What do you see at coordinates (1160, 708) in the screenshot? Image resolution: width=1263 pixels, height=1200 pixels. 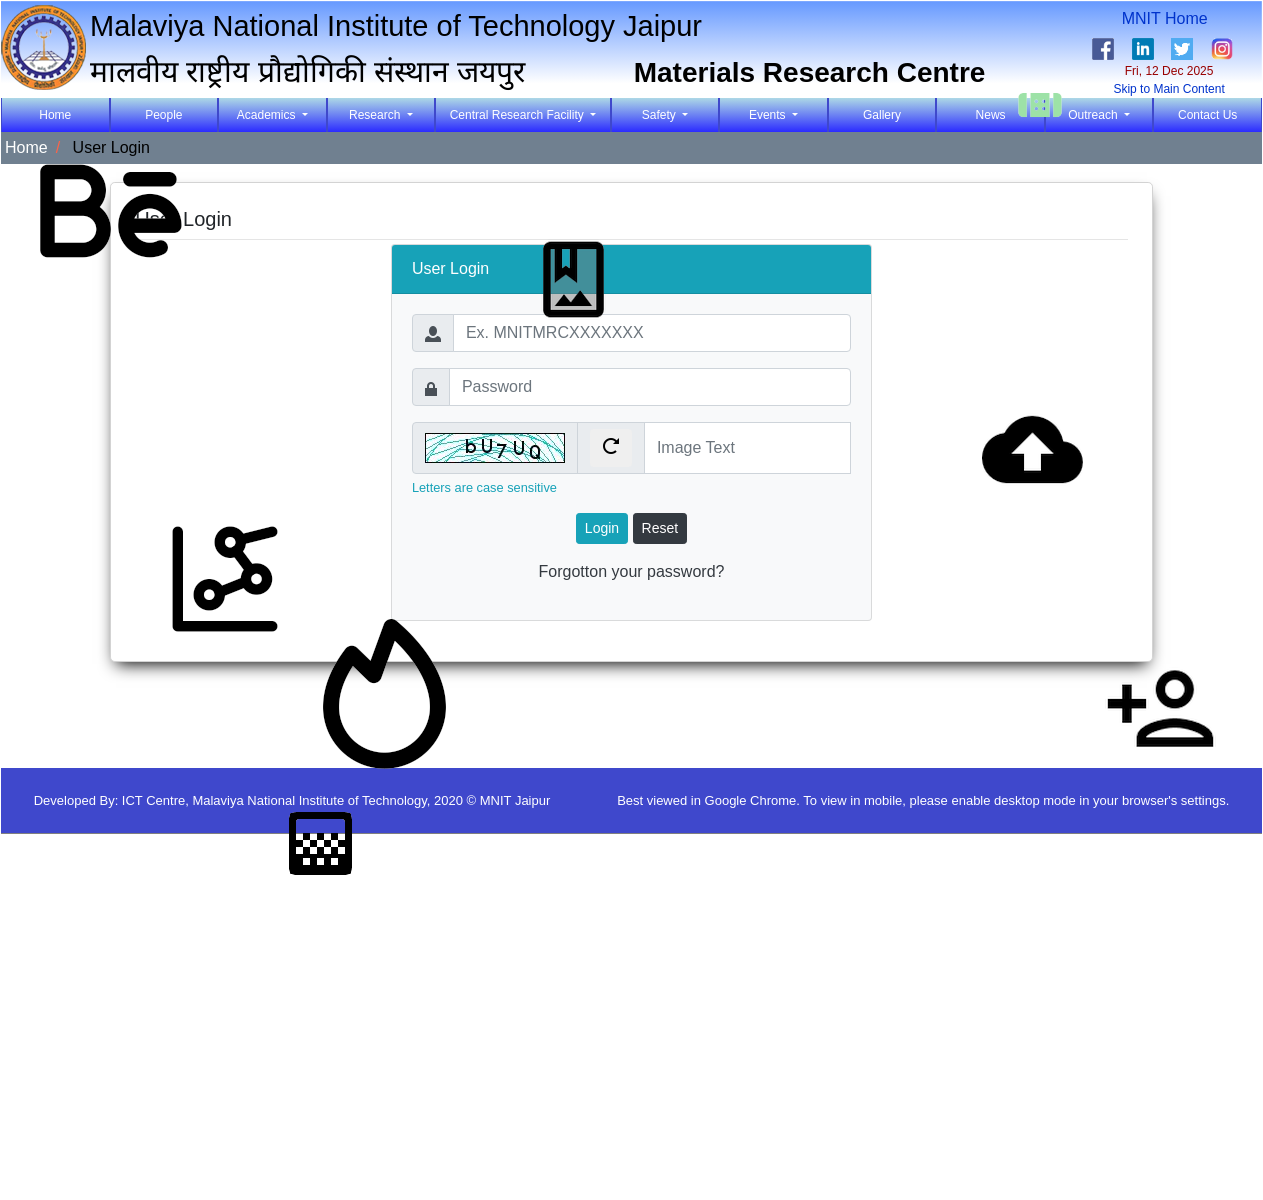 I see `add a new contact` at bounding box center [1160, 708].